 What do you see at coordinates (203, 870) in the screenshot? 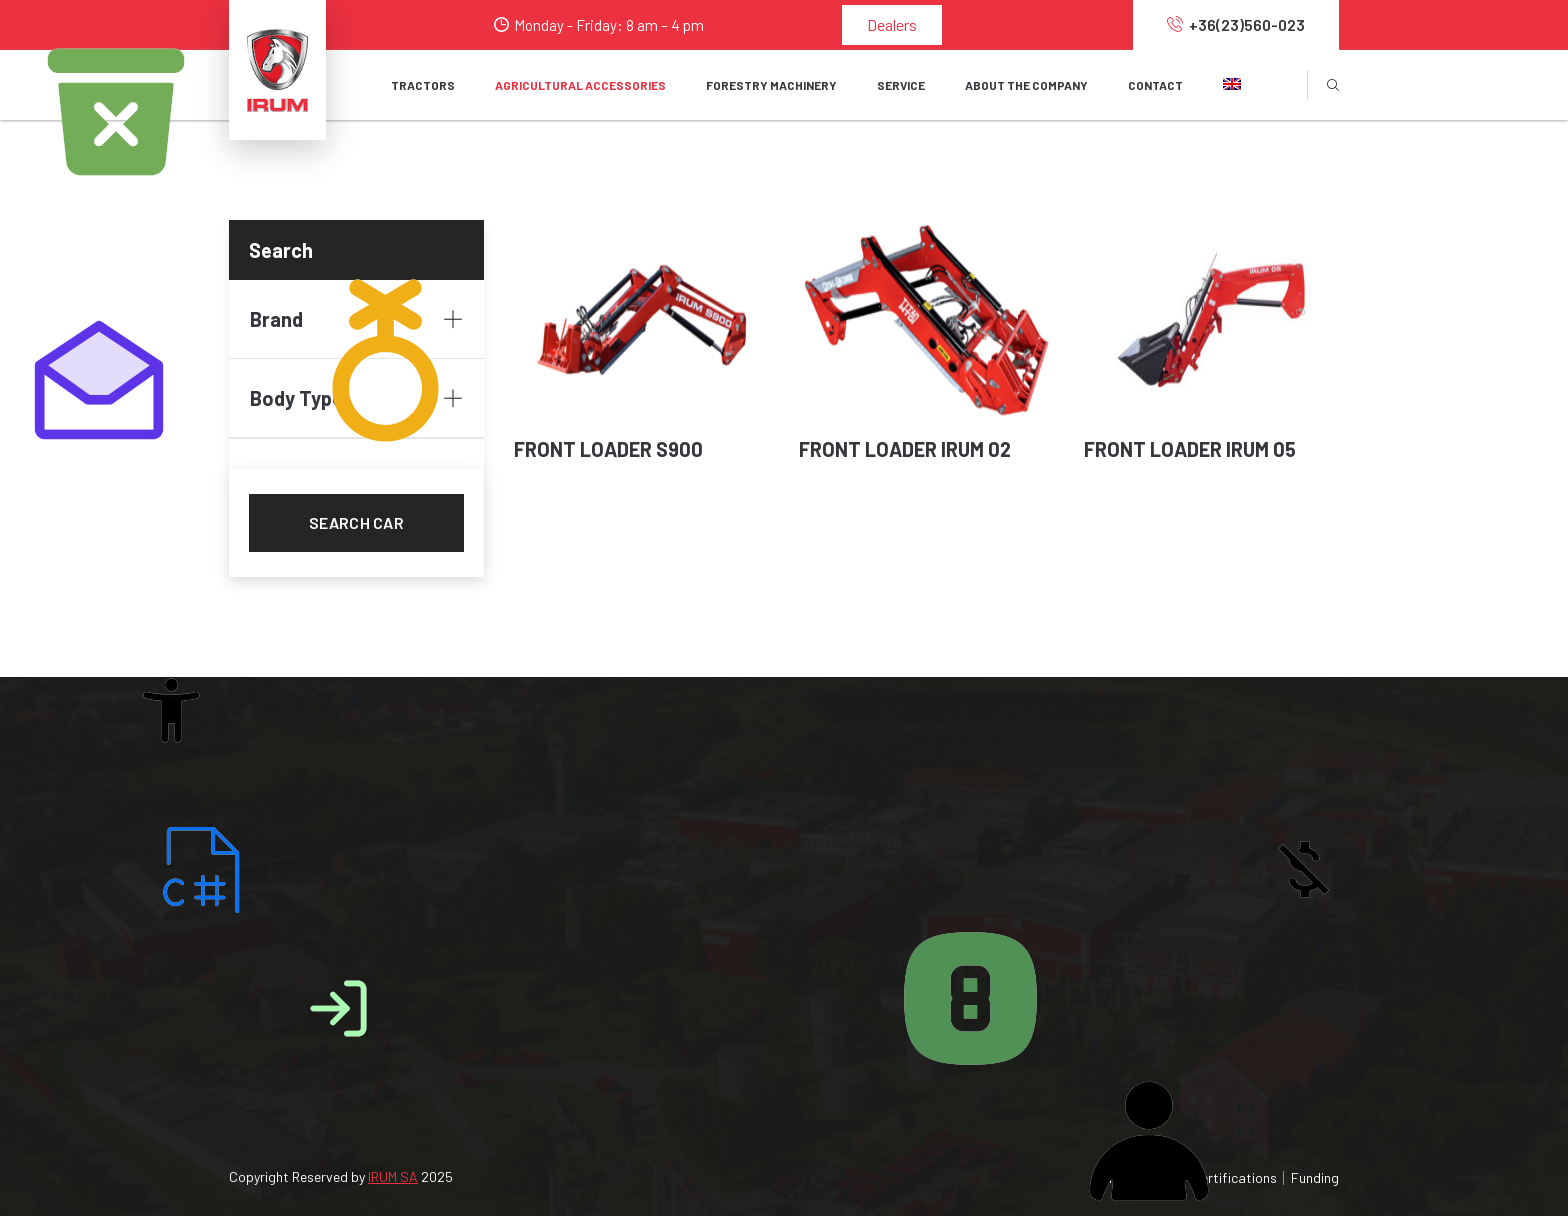
I see `open a C# source code file` at bounding box center [203, 870].